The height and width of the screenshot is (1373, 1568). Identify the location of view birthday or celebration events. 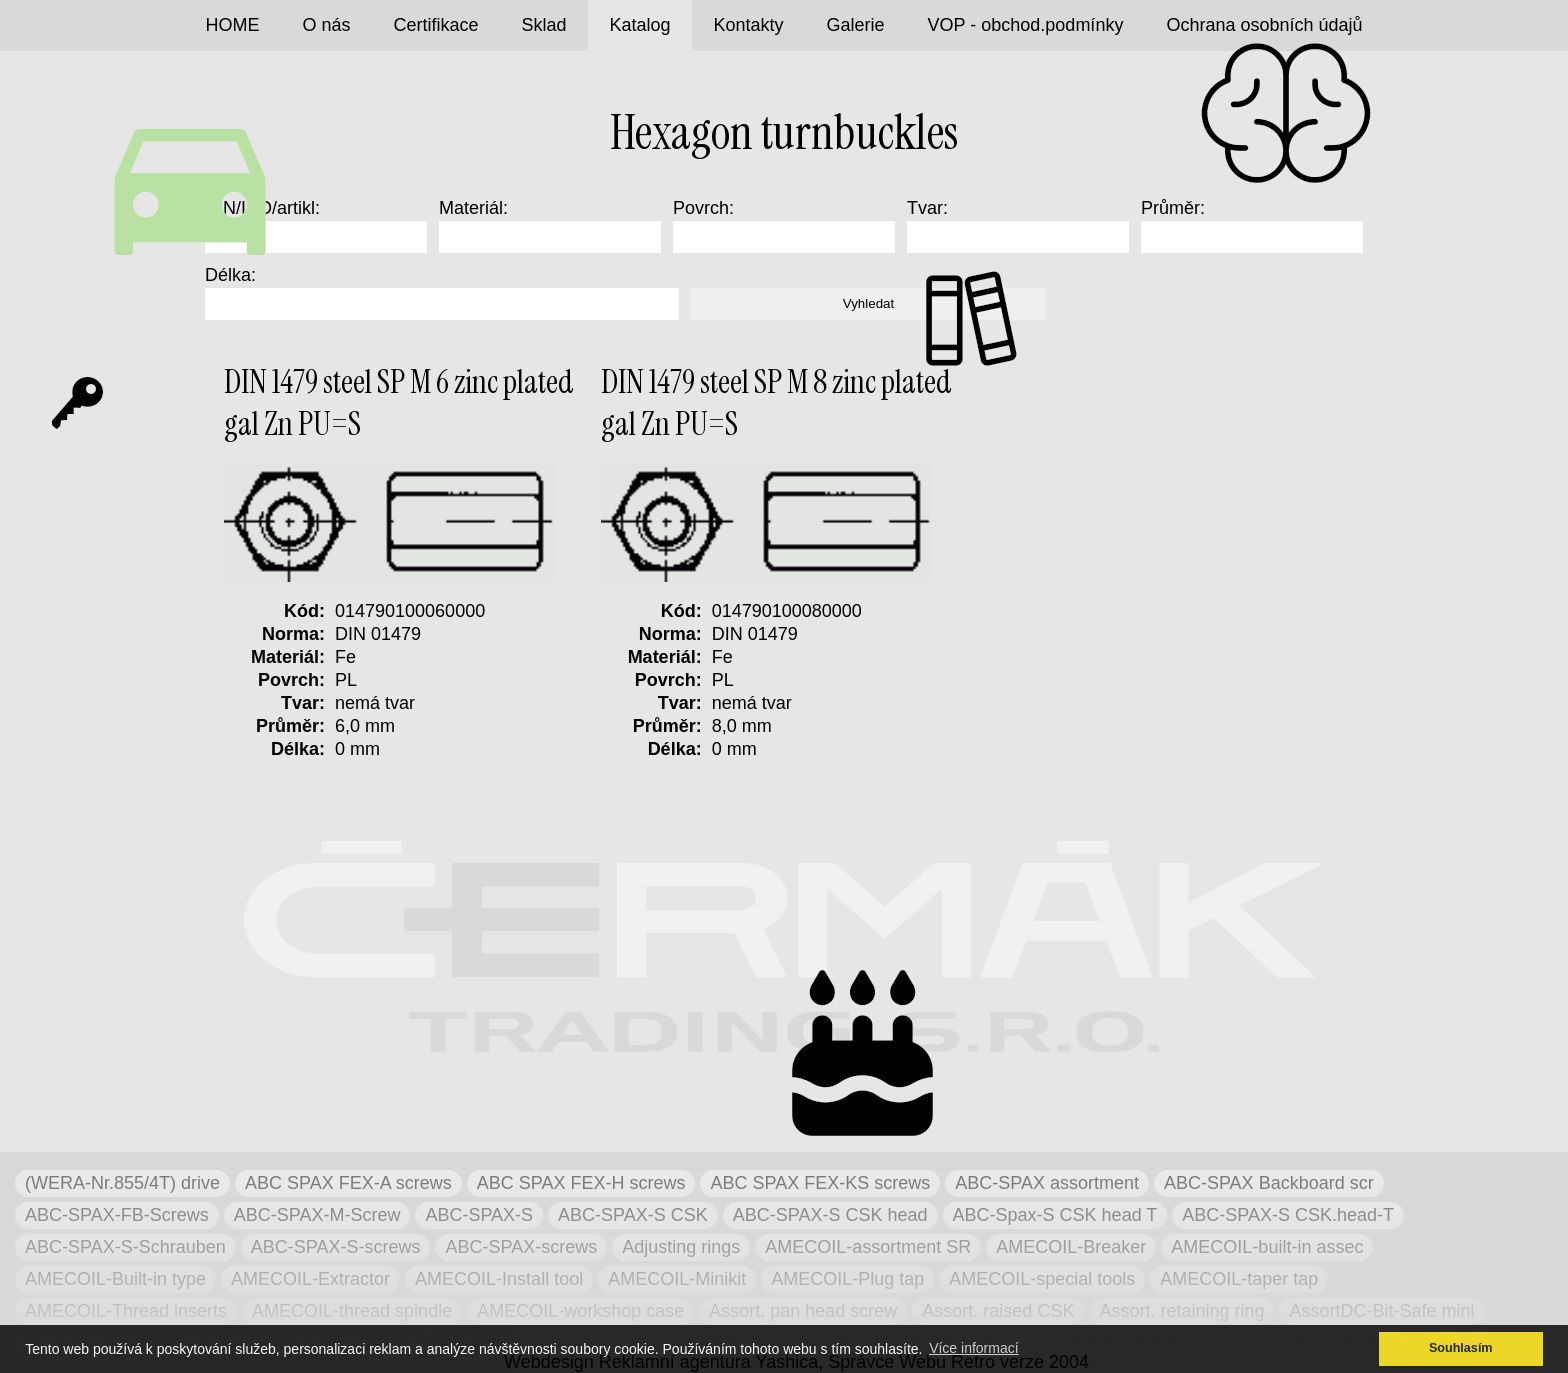
(862, 1055).